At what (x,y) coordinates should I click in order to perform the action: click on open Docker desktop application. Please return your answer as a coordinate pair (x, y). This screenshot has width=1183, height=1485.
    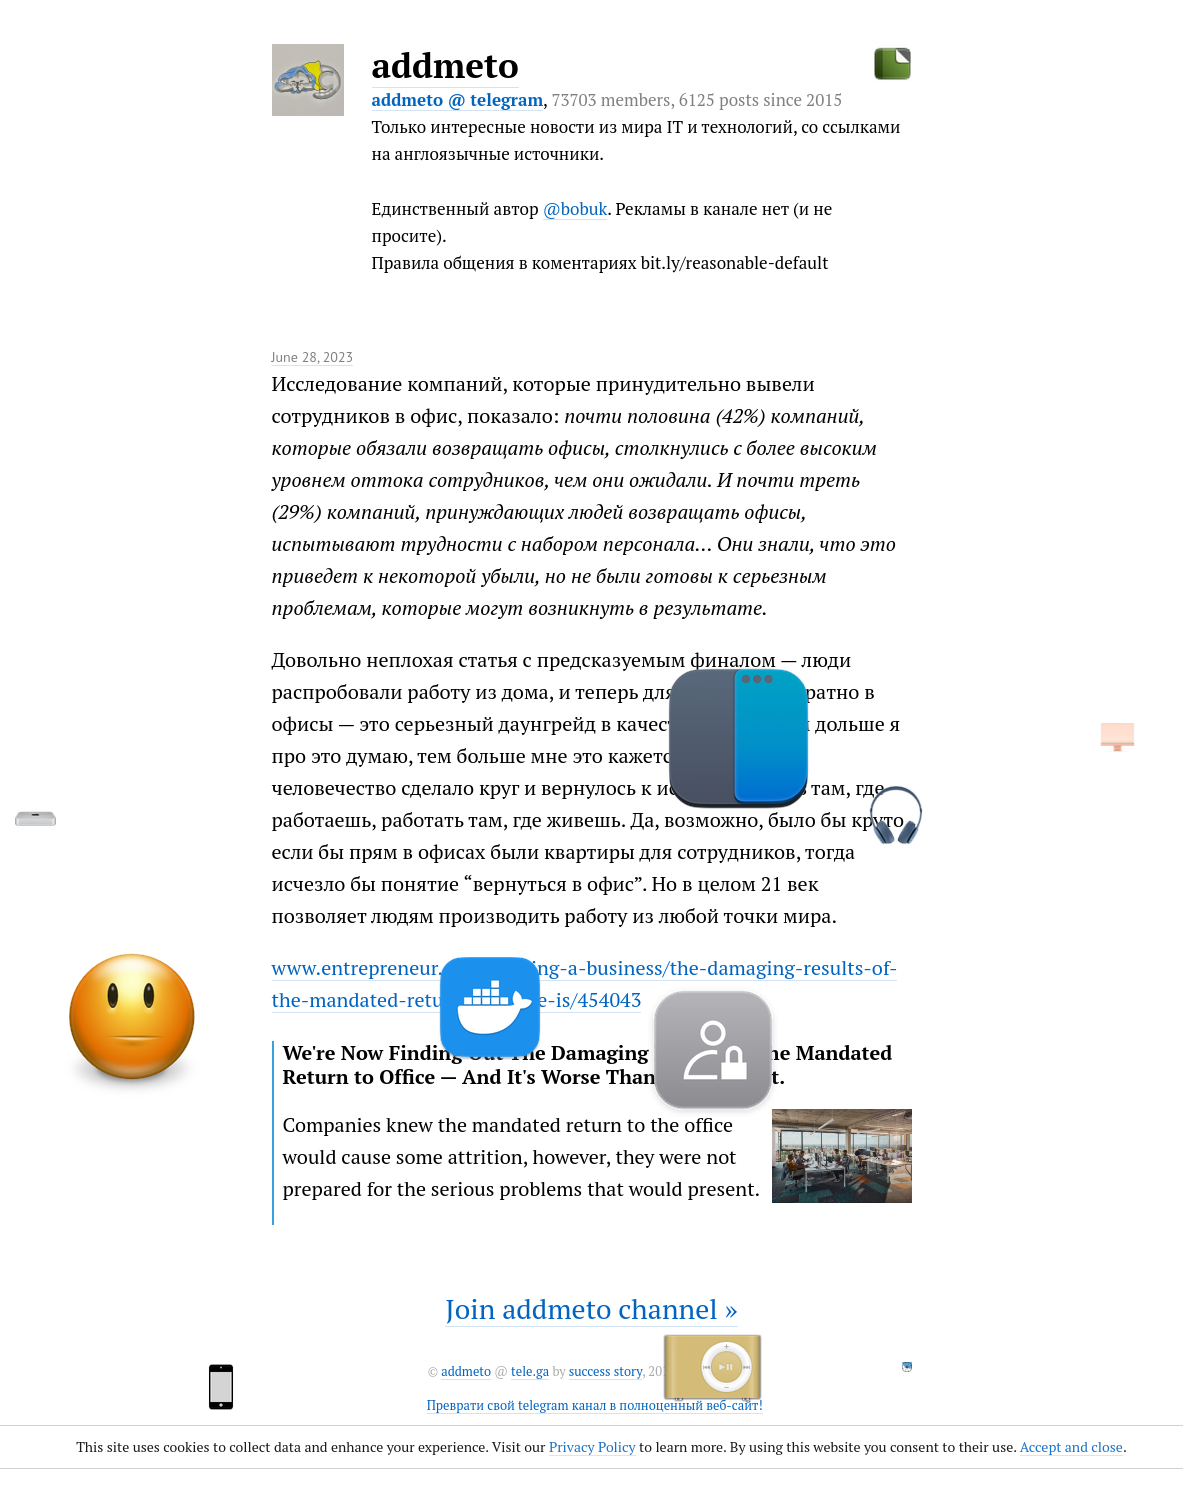
    Looking at the image, I should click on (490, 1007).